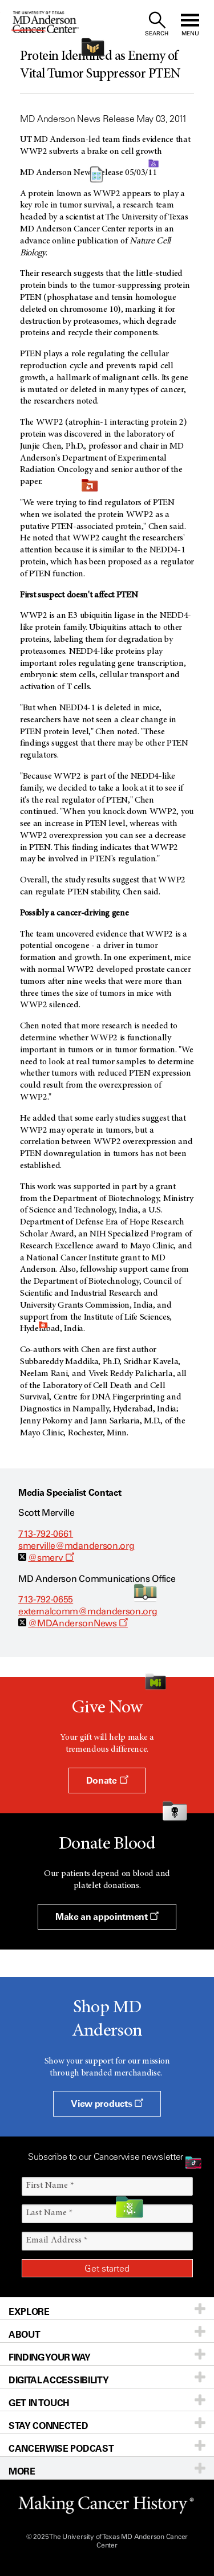  Describe the element at coordinates (43, 1325) in the screenshot. I see `open folder containing rust programming projects` at that location.